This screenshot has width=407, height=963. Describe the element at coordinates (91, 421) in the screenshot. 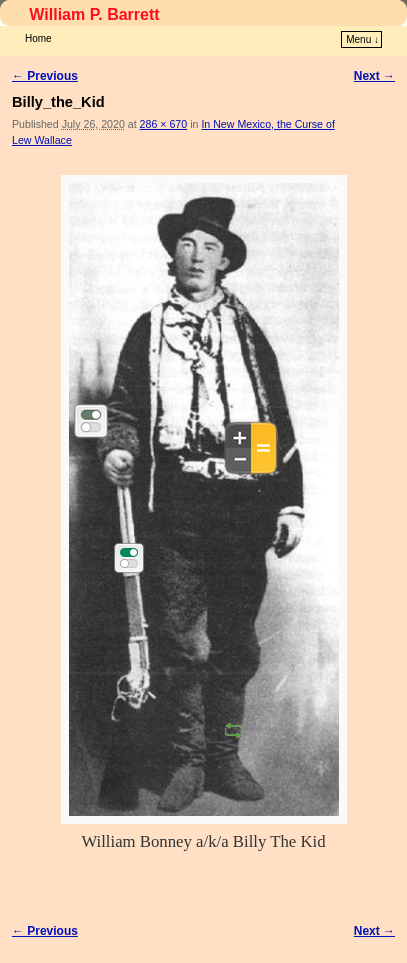

I see `open unity tweak tool settings` at that location.